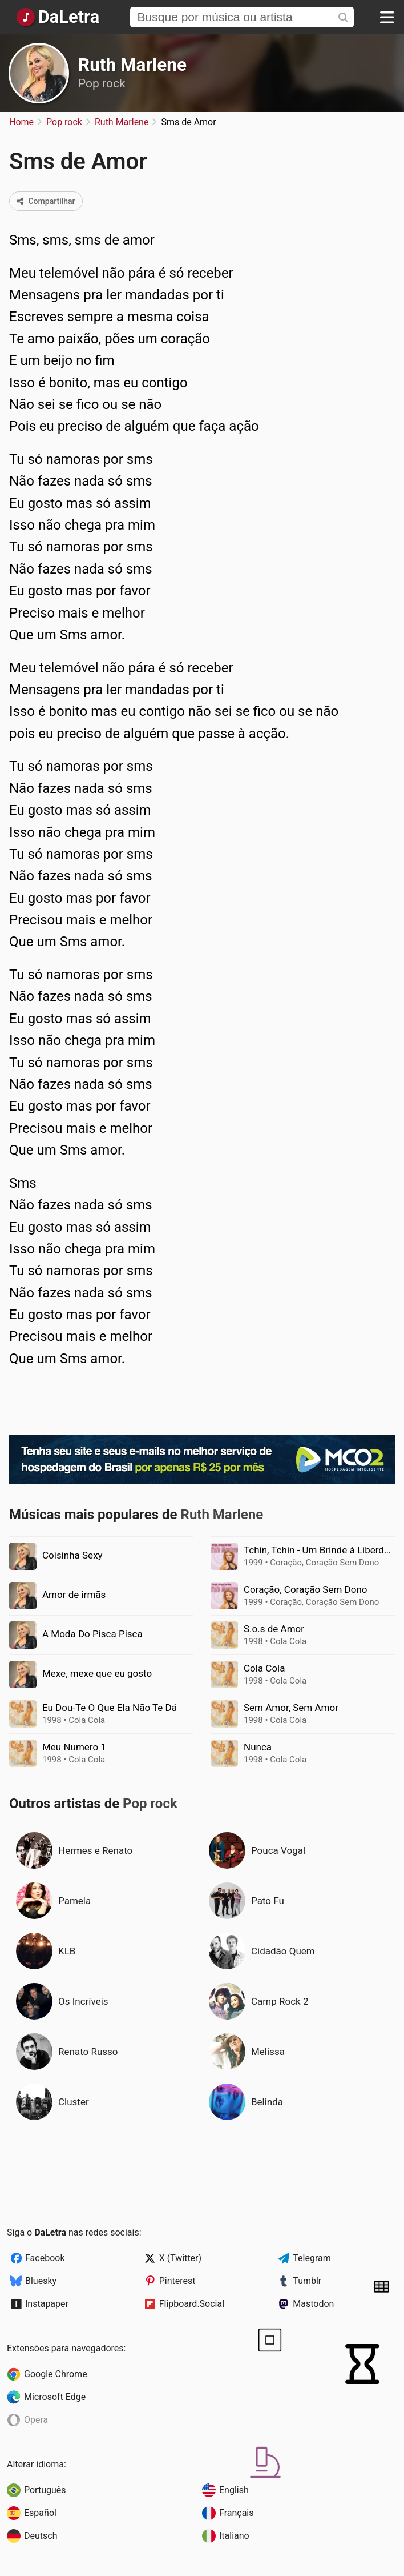 This screenshot has height=2576, width=404. I want to click on switch to grid view layout, so click(381, 2286).